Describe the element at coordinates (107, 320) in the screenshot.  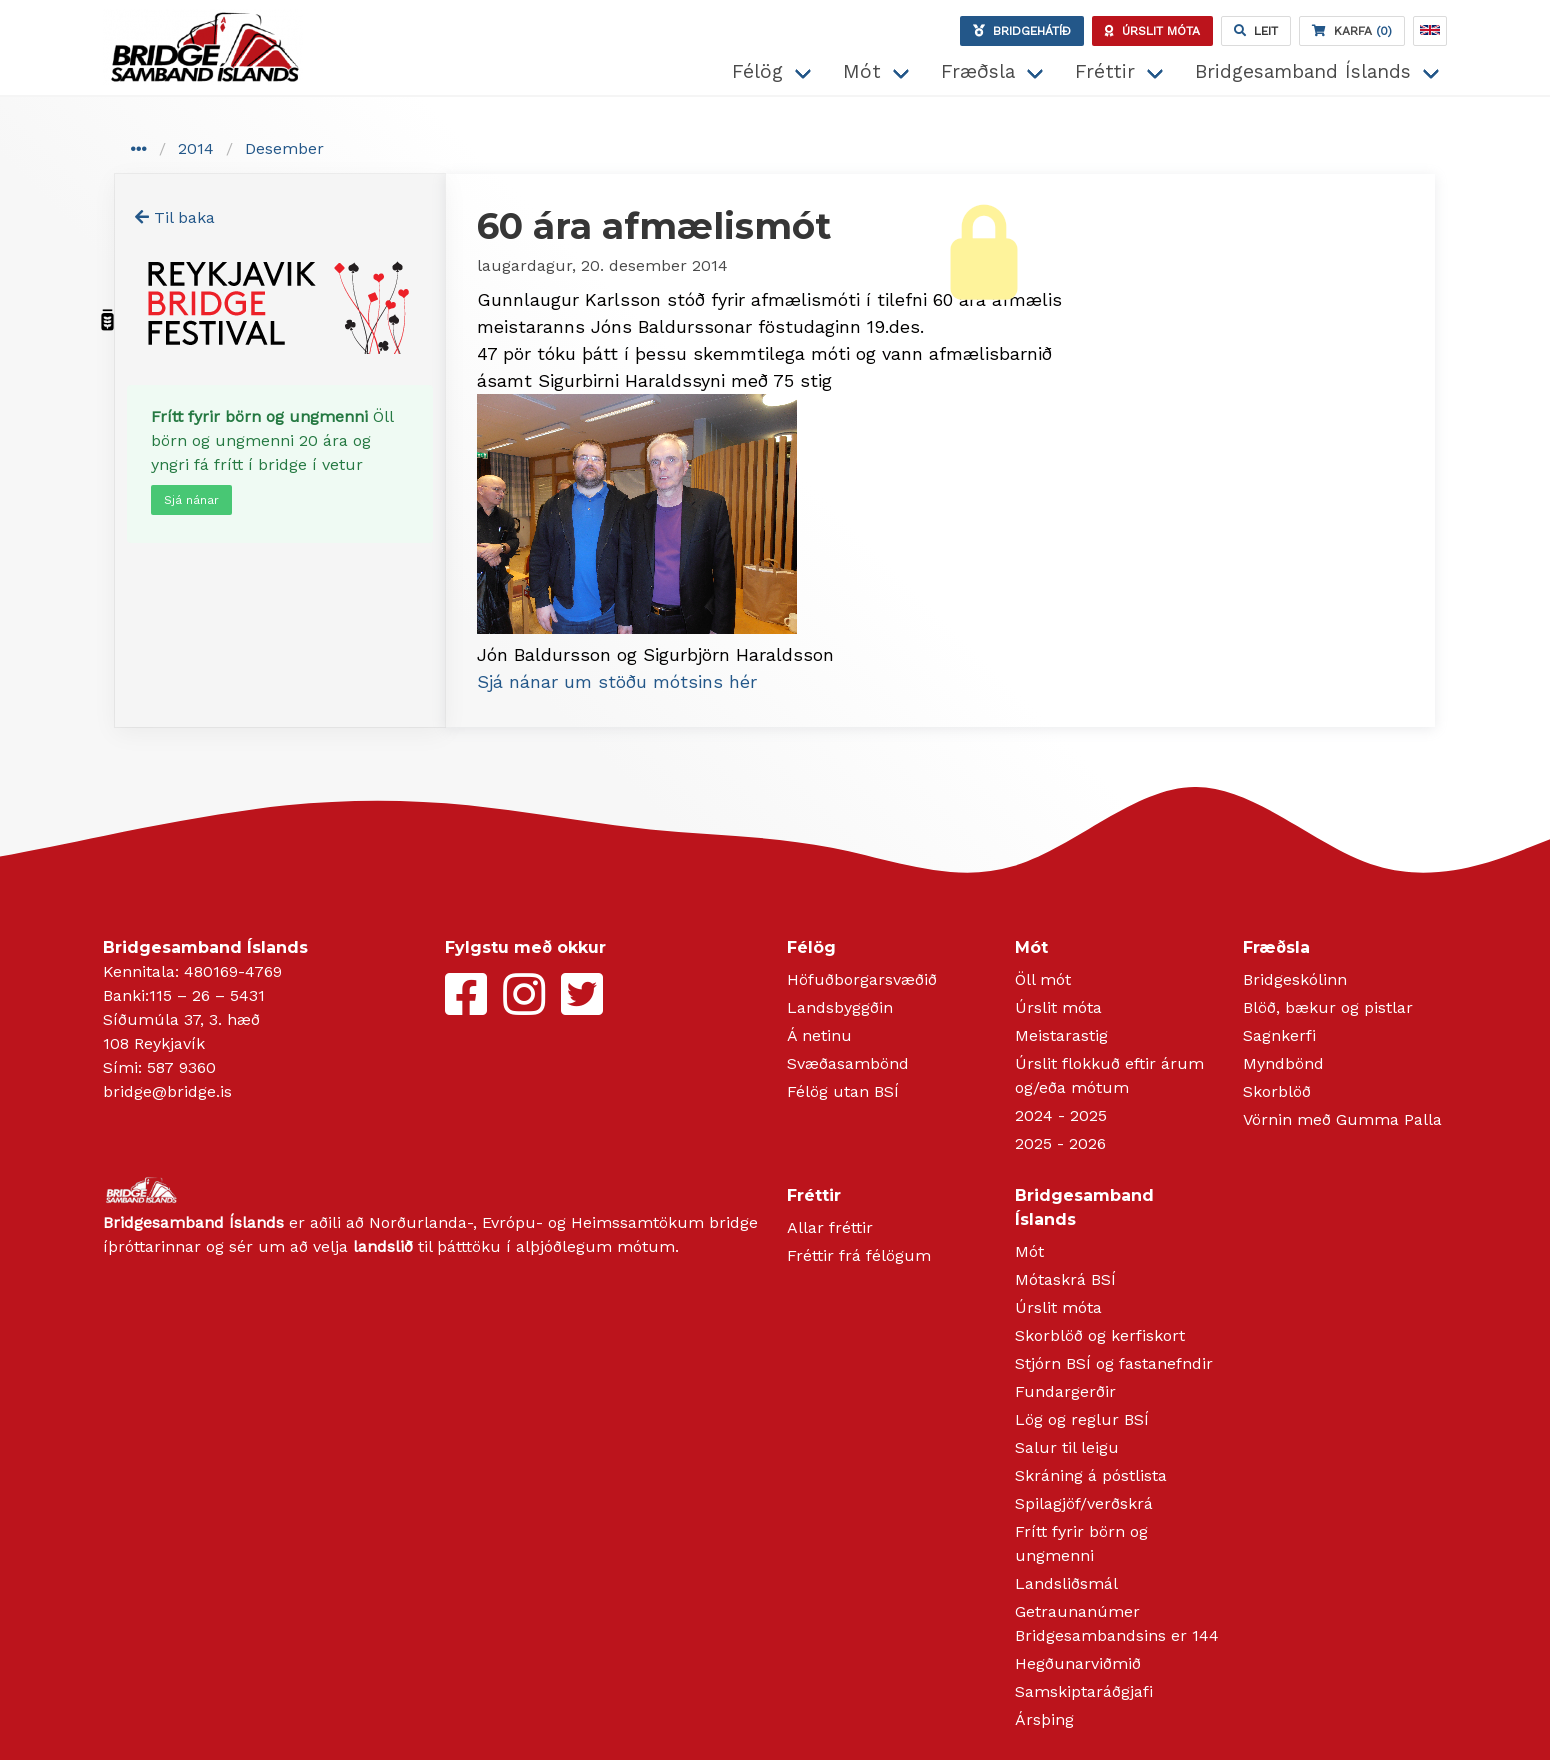
I see `view stored grain or wheat inventory` at that location.